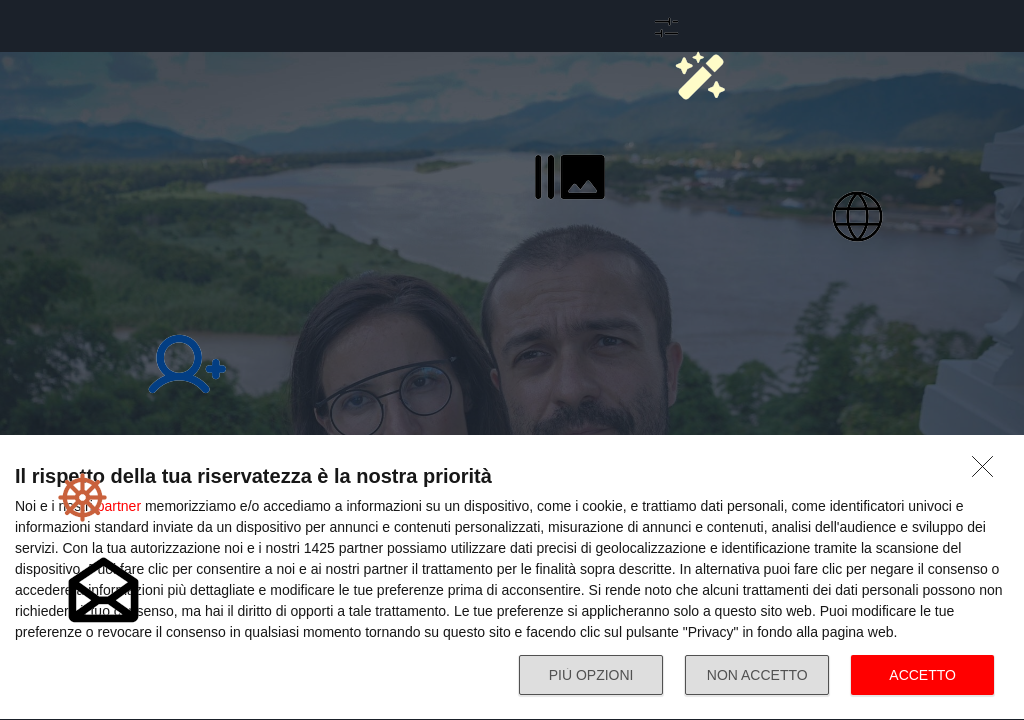 The width and height of the screenshot is (1024, 720). Describe the element at coordinates (103, 592) in the screenshot. I see `view opened or read mail` at that location.